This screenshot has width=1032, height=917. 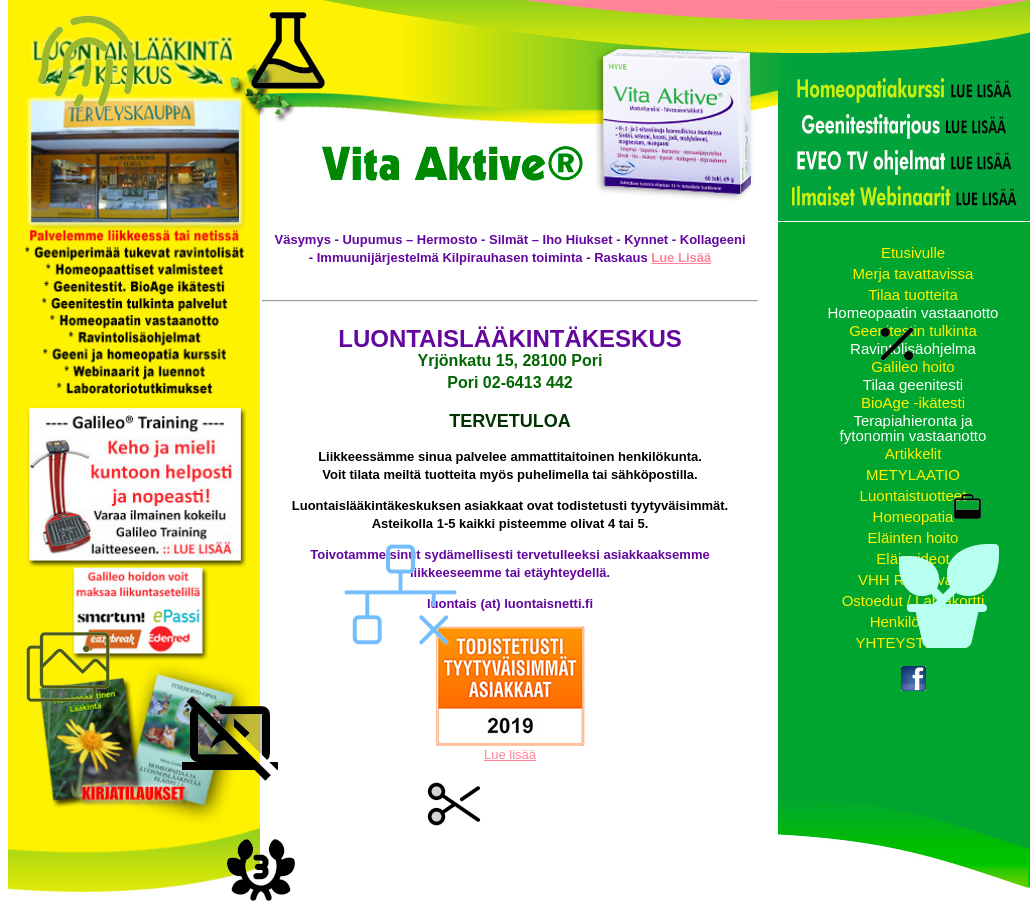 What do you see at coordinates (261, 870) in the screenshot?
I see `indicates third place ranking or bronze medal status` at bounding box center [261, 870].